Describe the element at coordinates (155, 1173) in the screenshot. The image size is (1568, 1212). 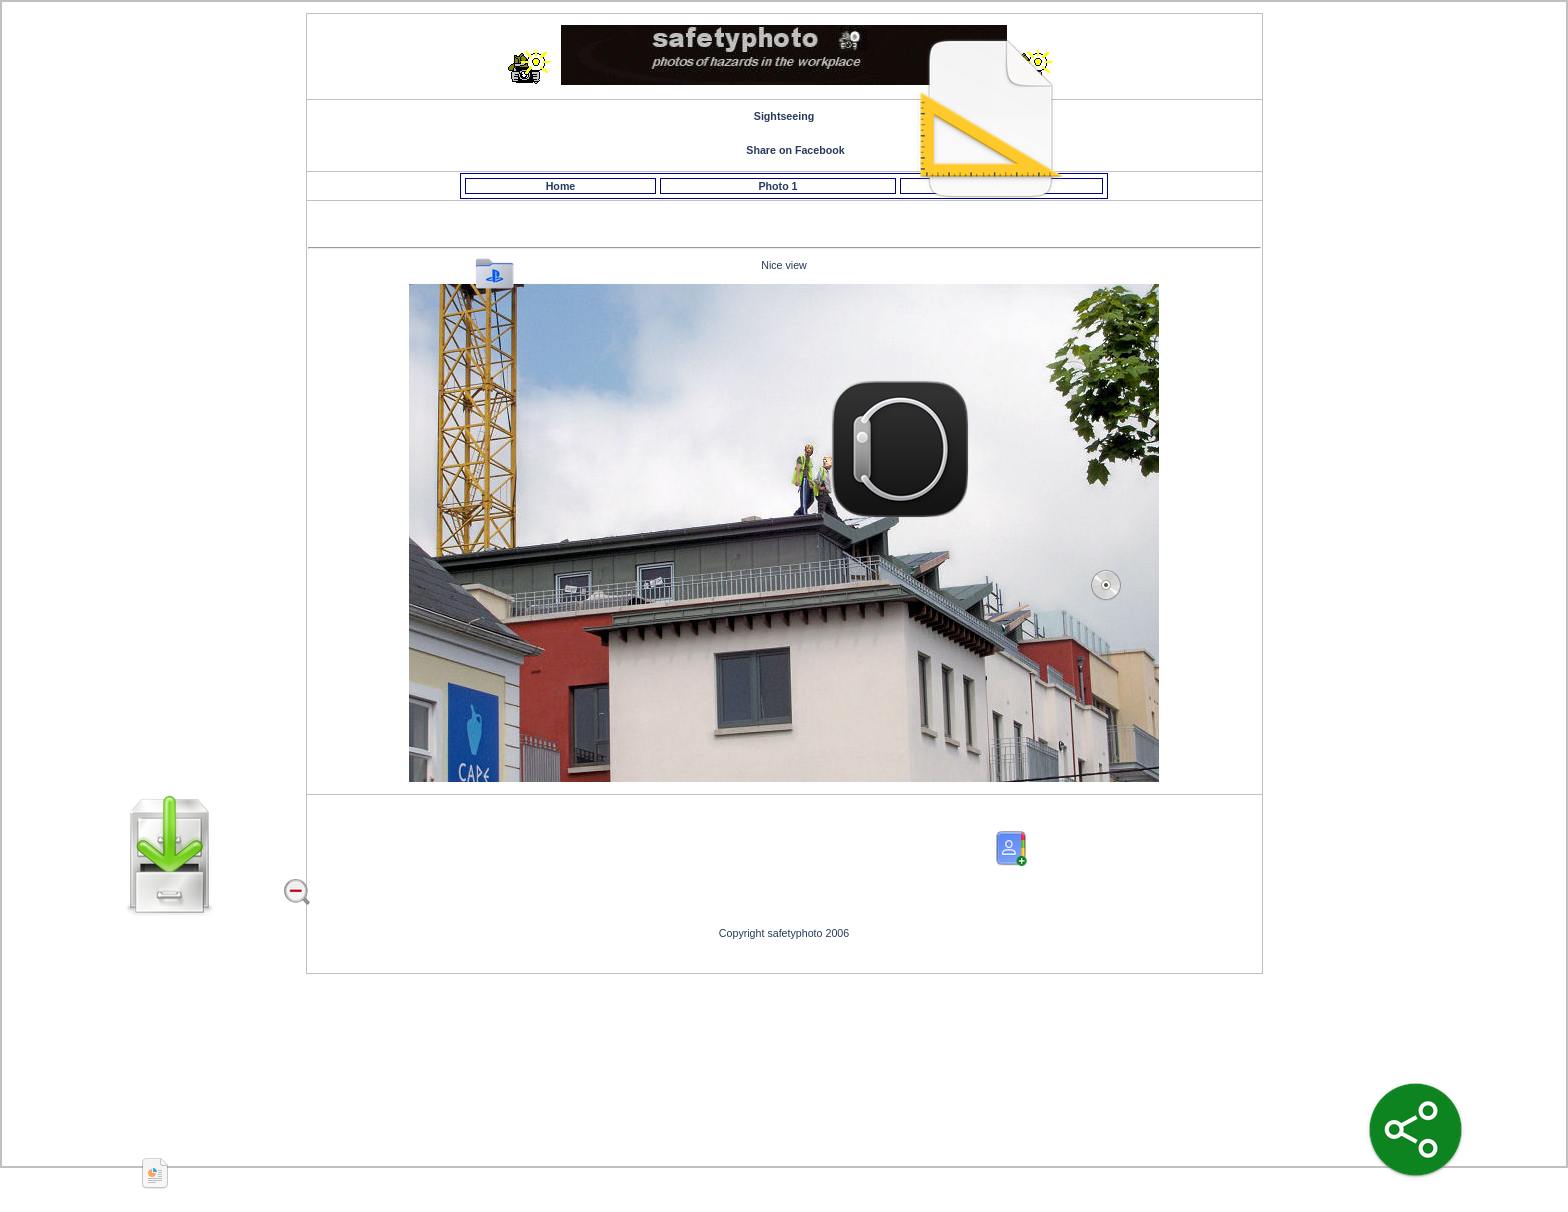
I see `open a presentation file` at that location.